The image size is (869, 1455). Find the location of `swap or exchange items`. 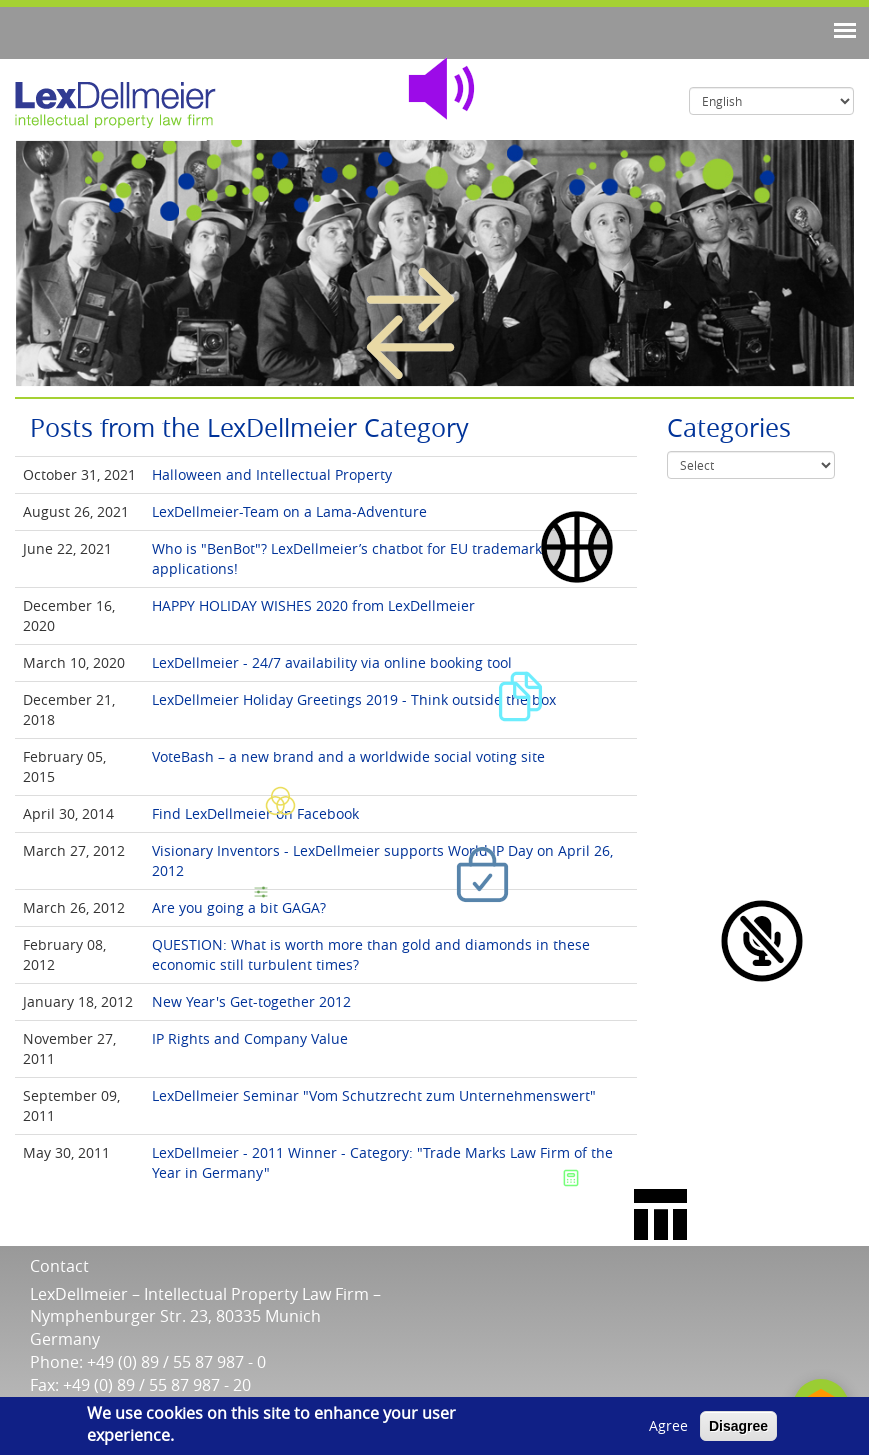

swap or exchange items is located at coordinates (410, 323).